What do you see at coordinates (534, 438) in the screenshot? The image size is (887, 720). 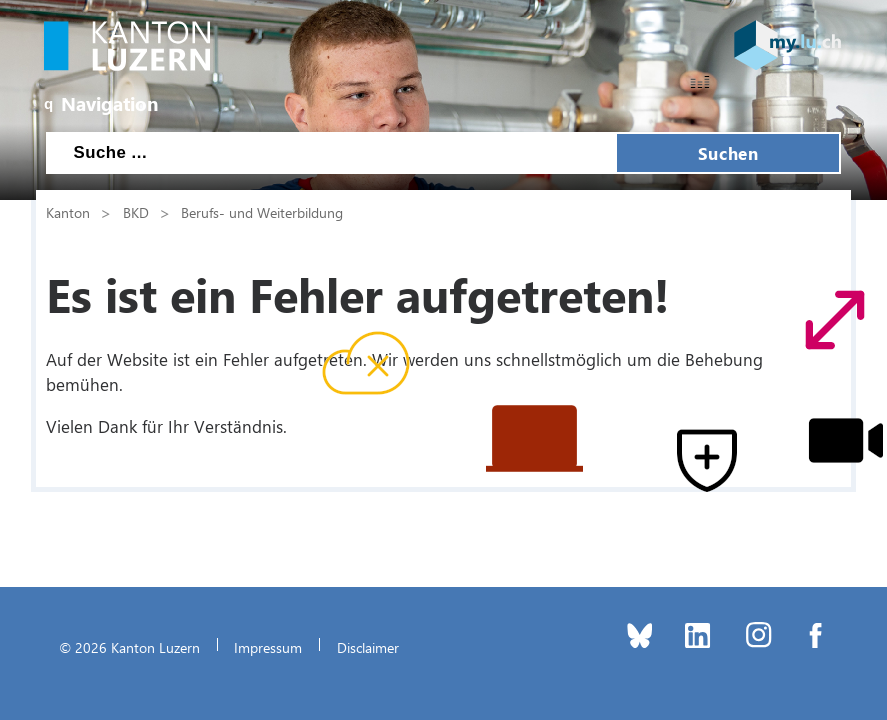 I see `switch to desktop view` at bounding box center [534, 438].